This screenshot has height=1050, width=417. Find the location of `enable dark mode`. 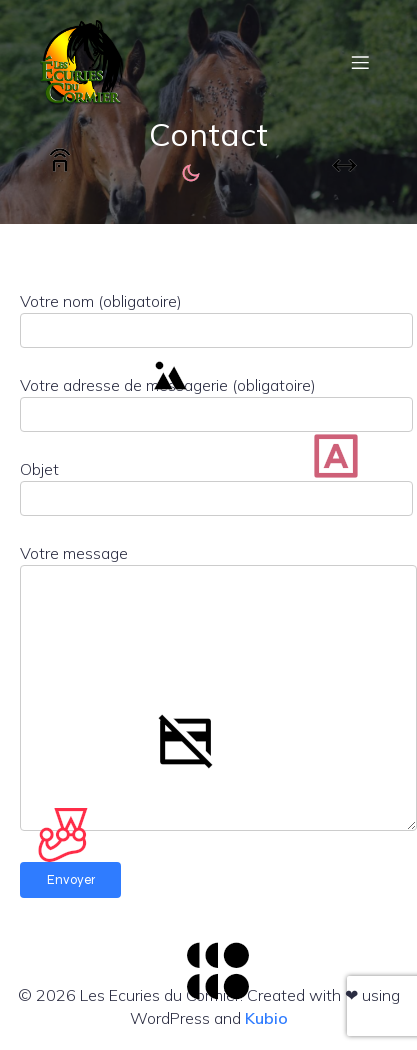

enable dark mode is located at coordinates (191, 173).